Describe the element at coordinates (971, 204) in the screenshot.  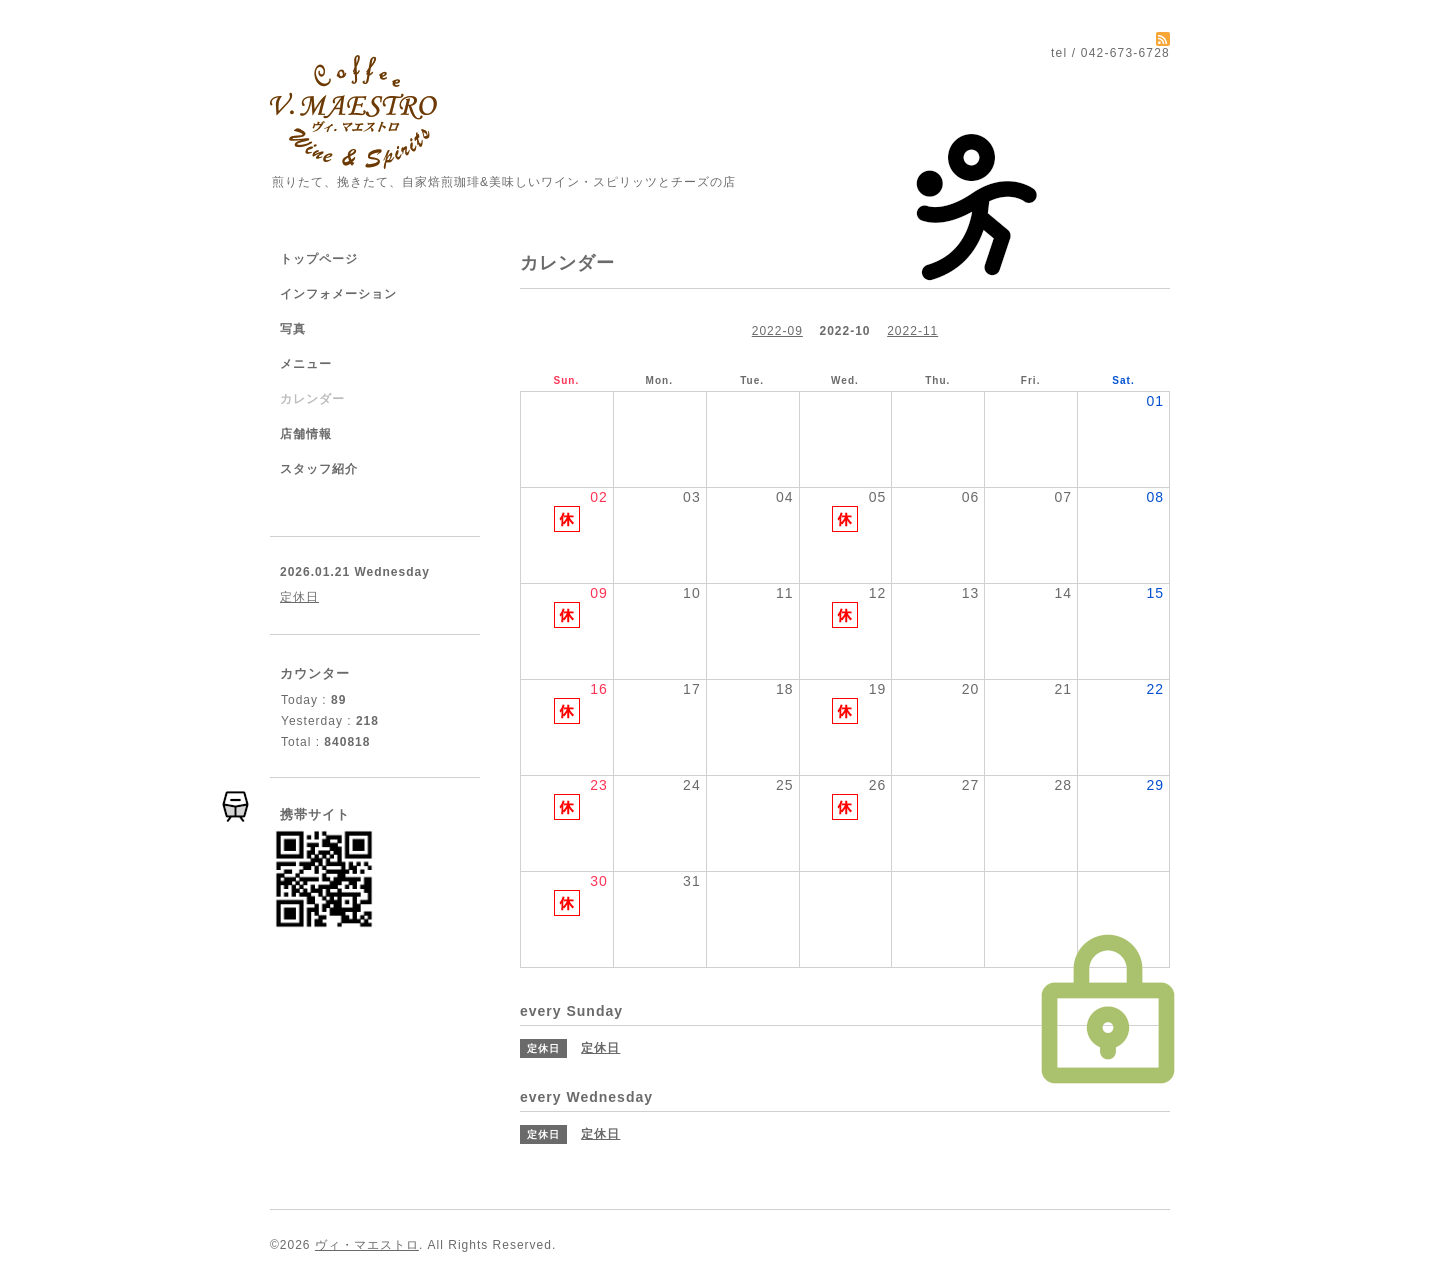
I see `access throwing or toss-related sports activities` at that location.